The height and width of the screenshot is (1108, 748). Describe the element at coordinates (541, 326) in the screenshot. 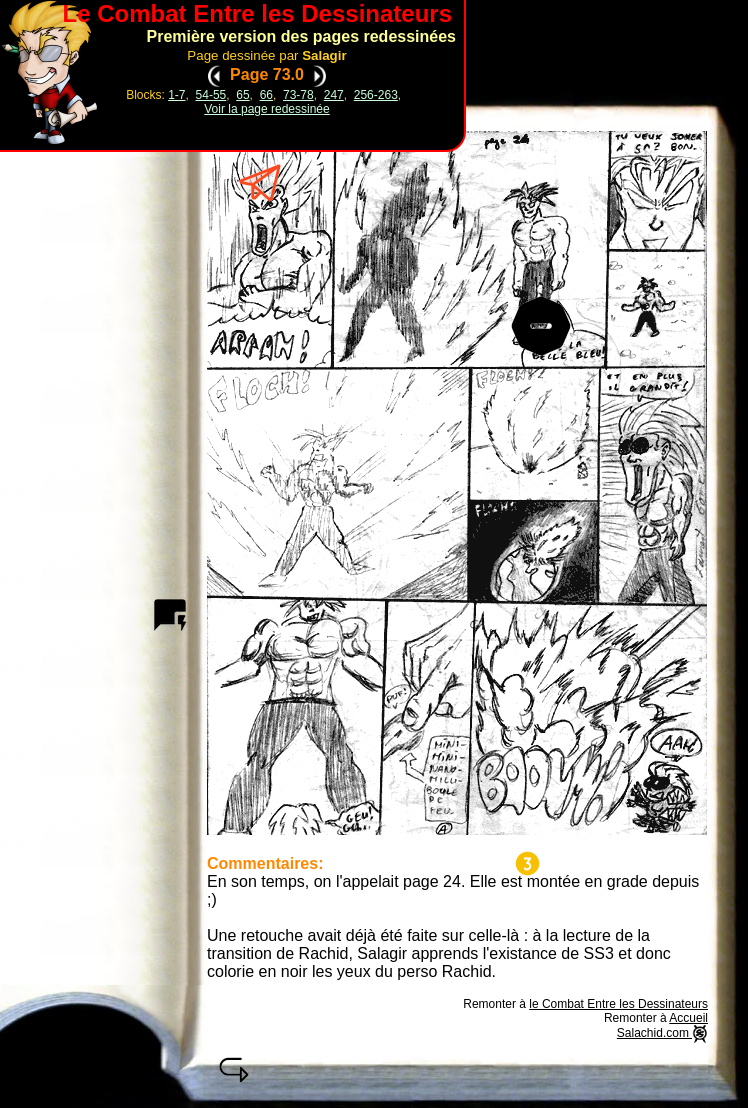

I see `remove or delete an item` at that location.